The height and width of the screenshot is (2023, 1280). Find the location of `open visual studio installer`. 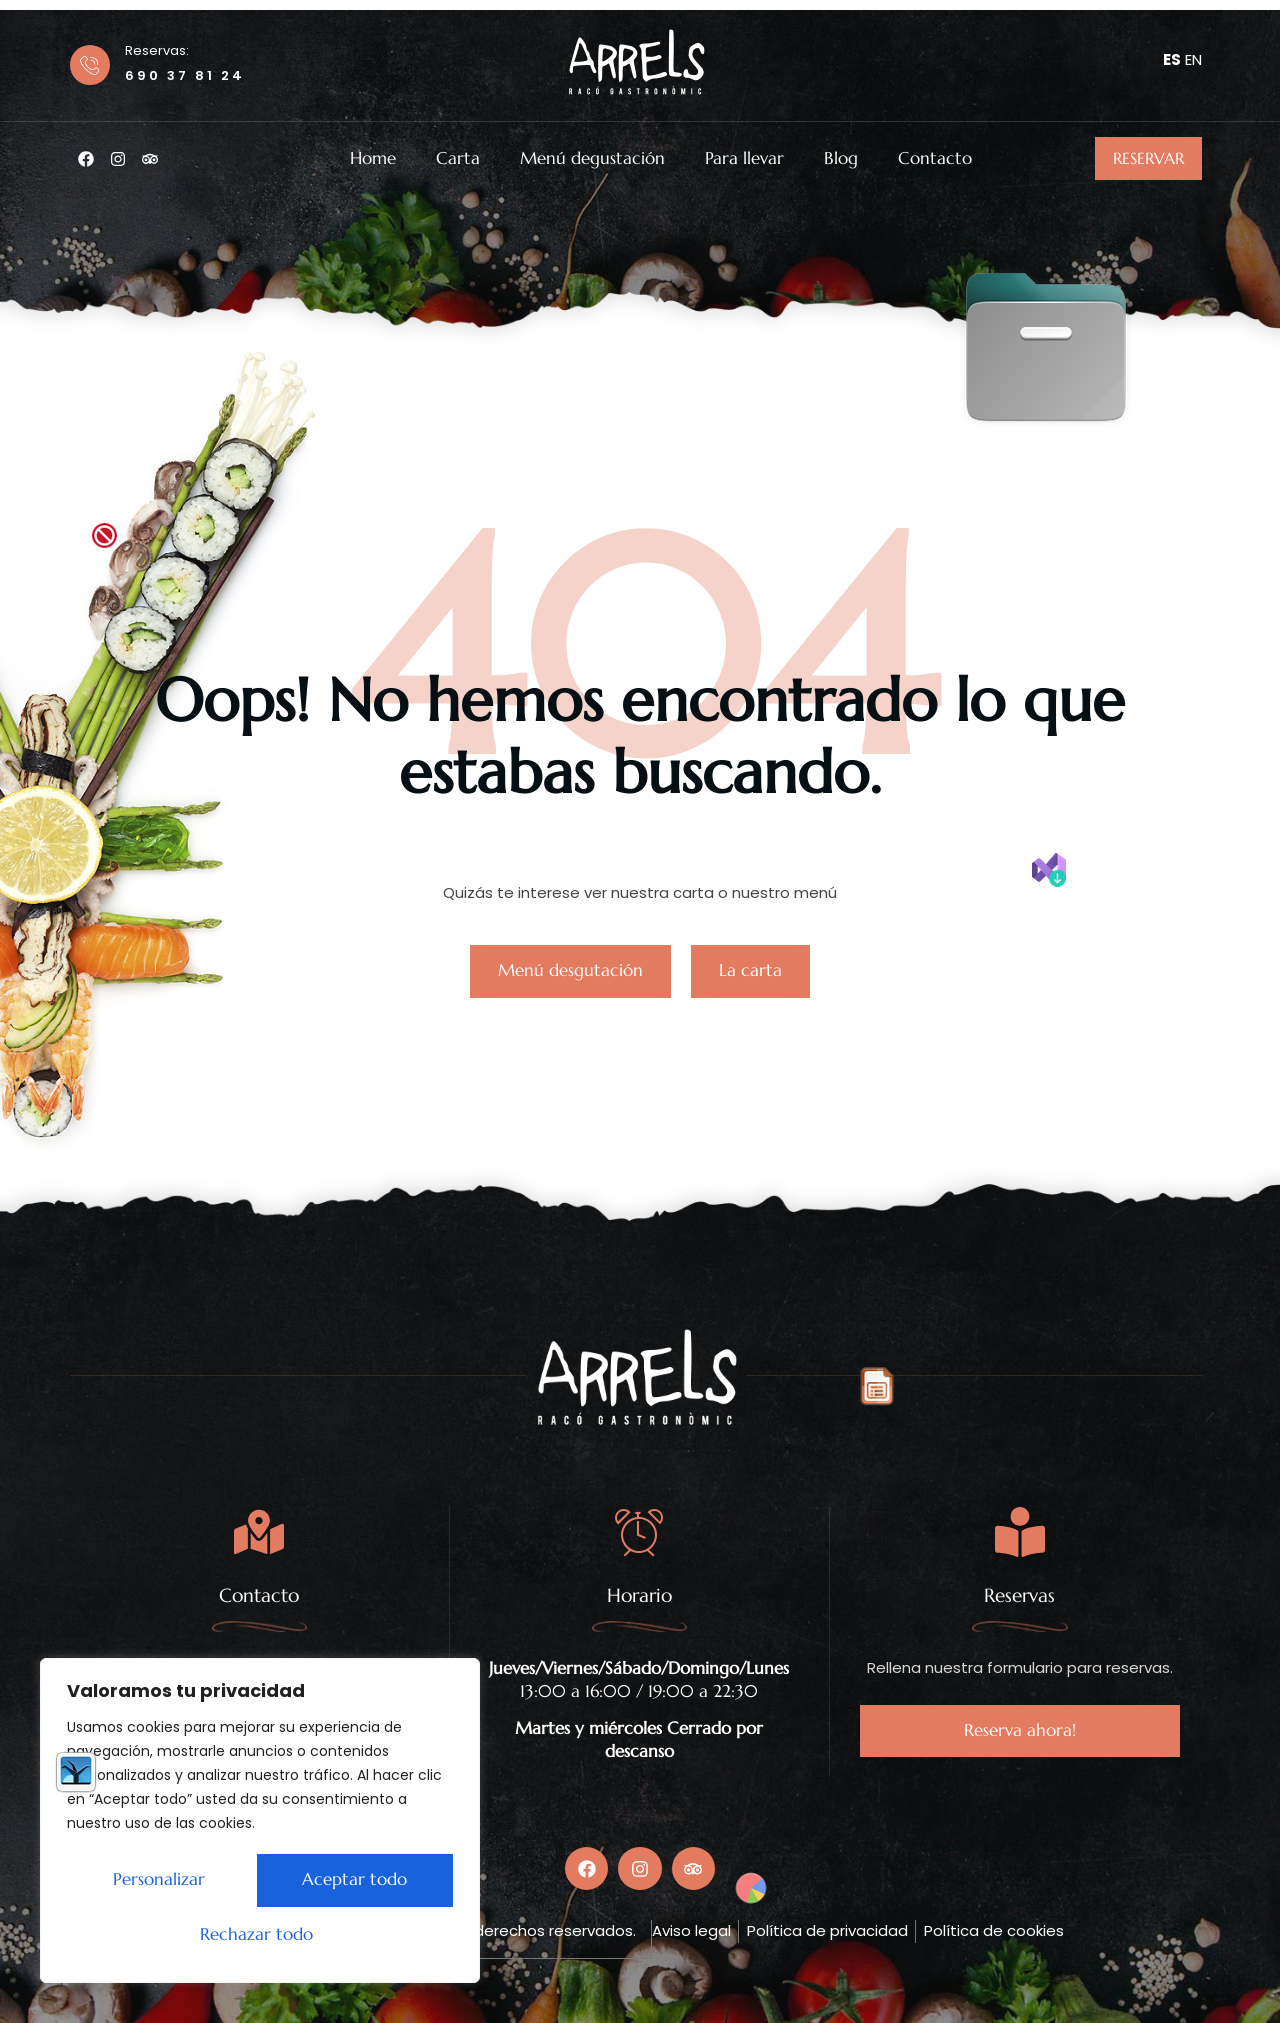

open visual studio installer is located at coordinates (1049, 870).